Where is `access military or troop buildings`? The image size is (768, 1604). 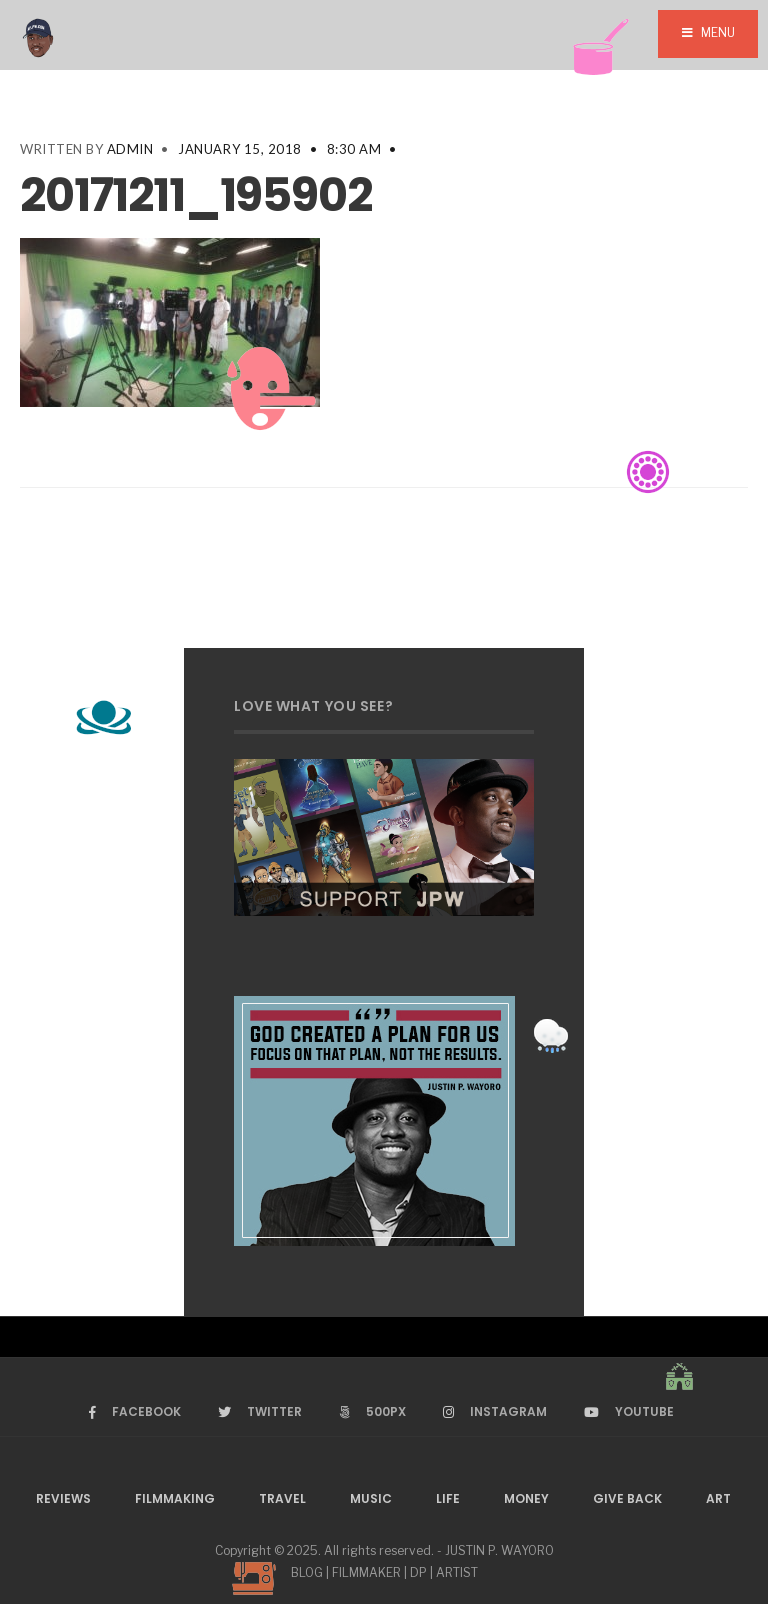
access military or troop buildings is located at coordinates (679, 1376).